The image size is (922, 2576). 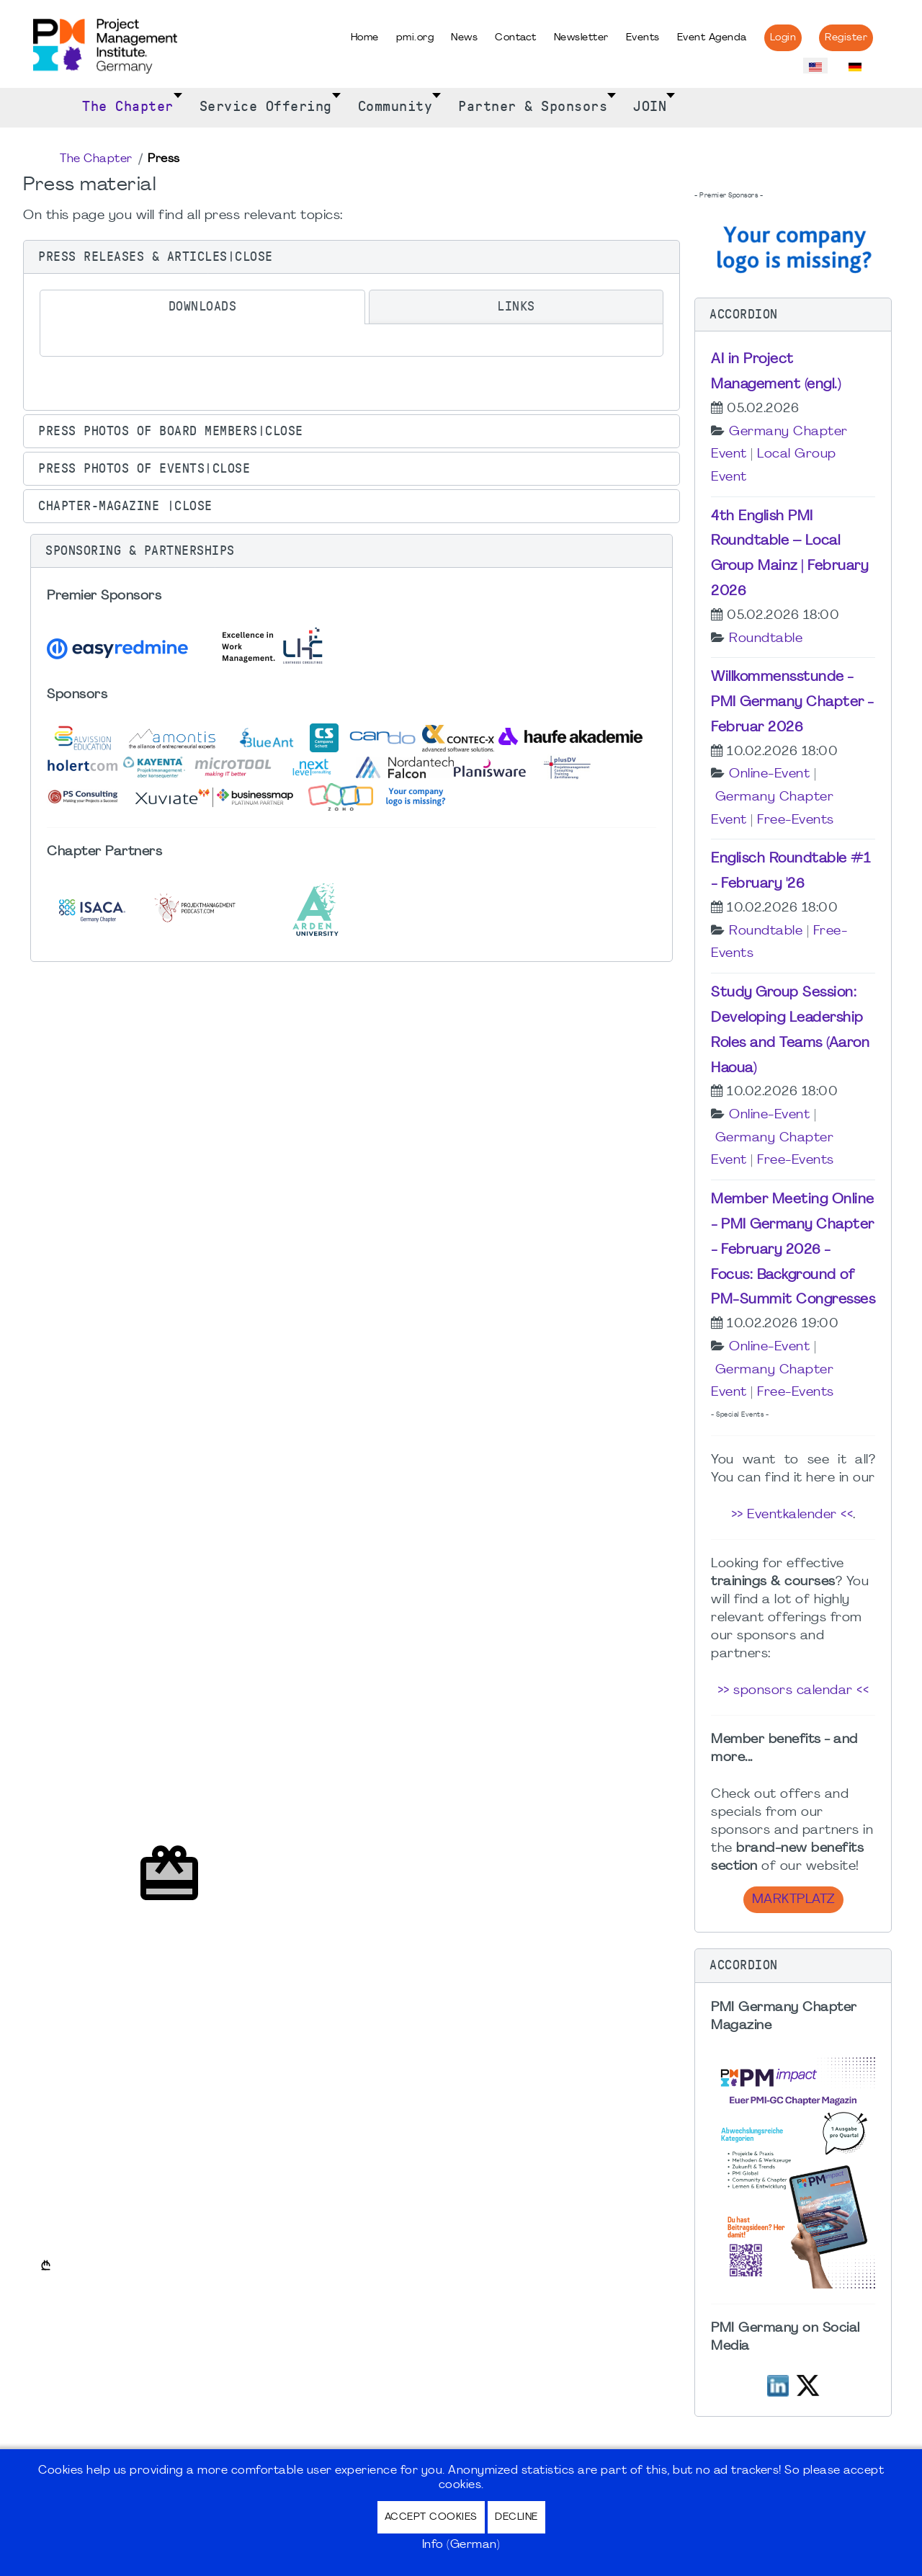 I want to click on view or redeem a gift card, so click(x=169, y=1874).